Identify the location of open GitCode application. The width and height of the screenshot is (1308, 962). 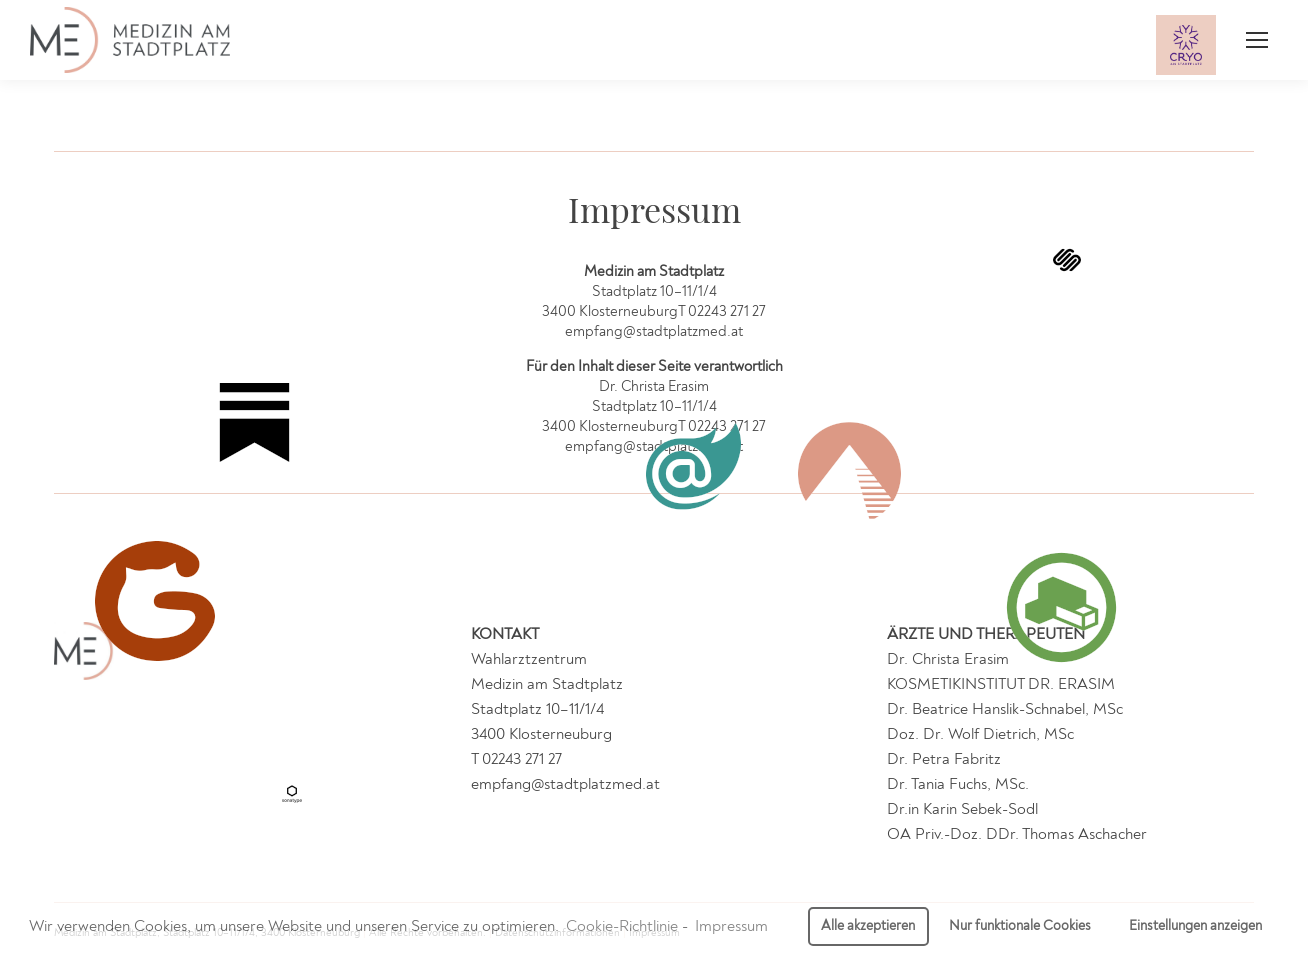
(155, 601).